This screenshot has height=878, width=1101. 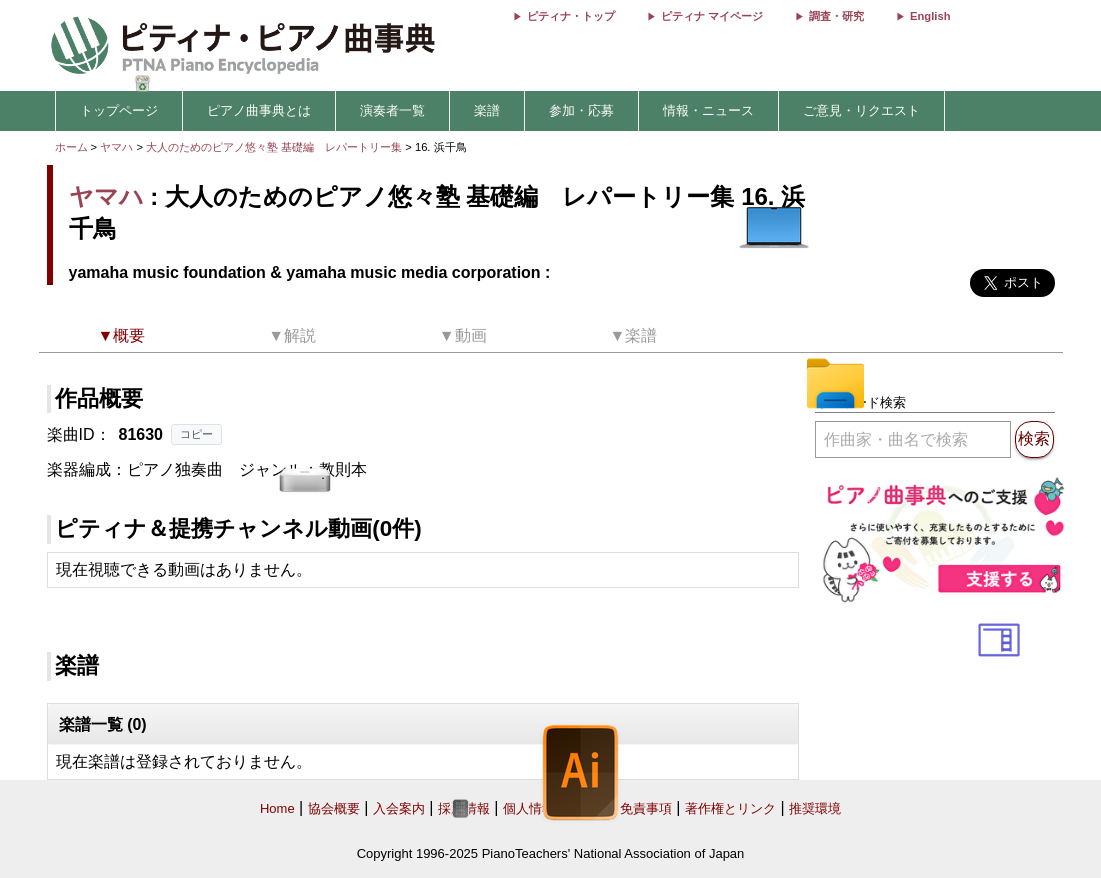 What do you see at coordinates (142, 83) in the screenshot?
I see `indicates the trash bin contains deleted items` at bounding box center [142, 83].